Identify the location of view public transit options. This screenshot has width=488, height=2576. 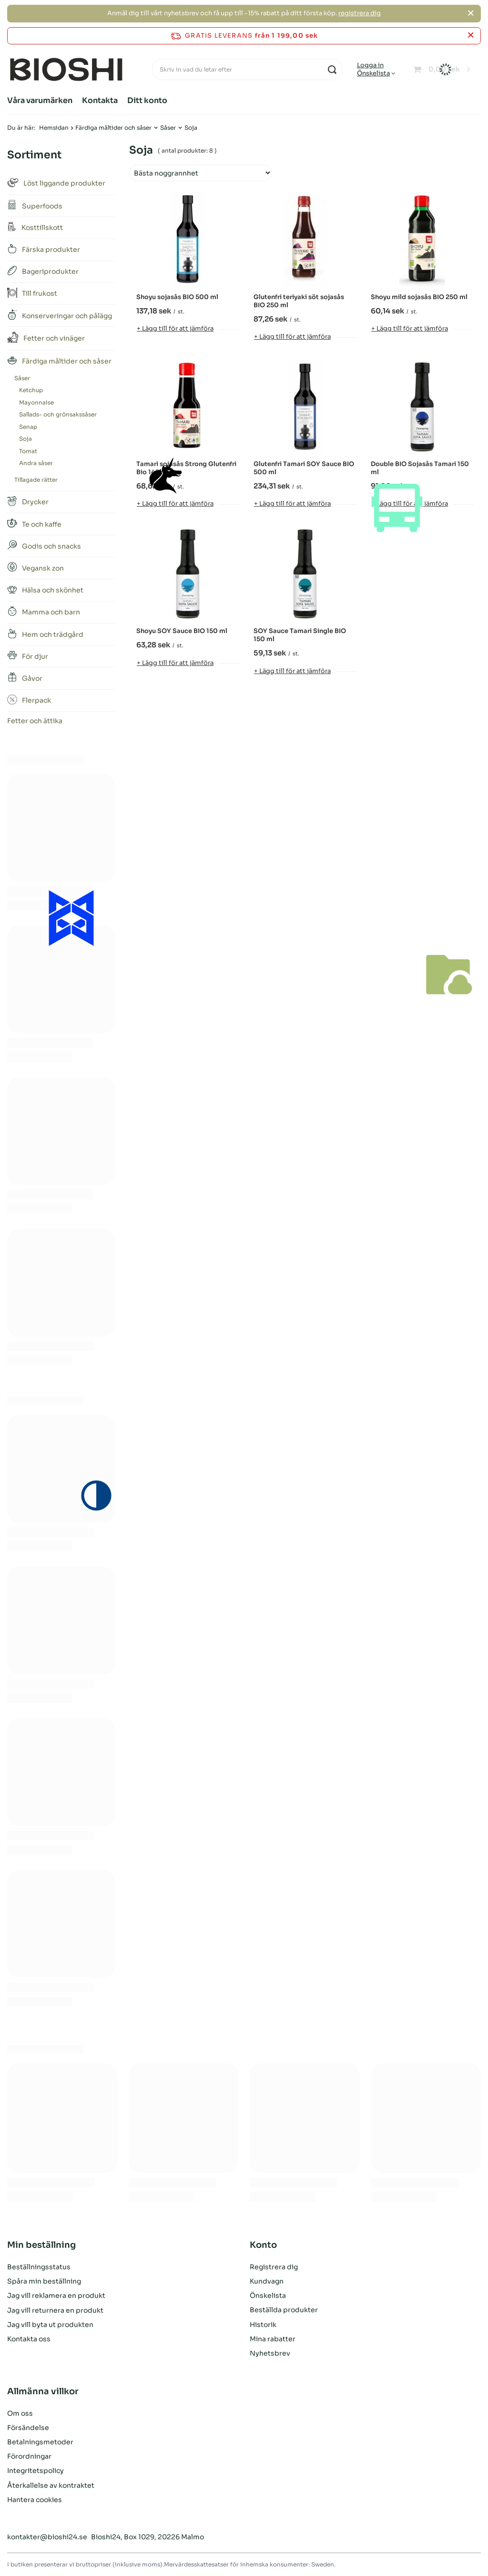
(397, 507).